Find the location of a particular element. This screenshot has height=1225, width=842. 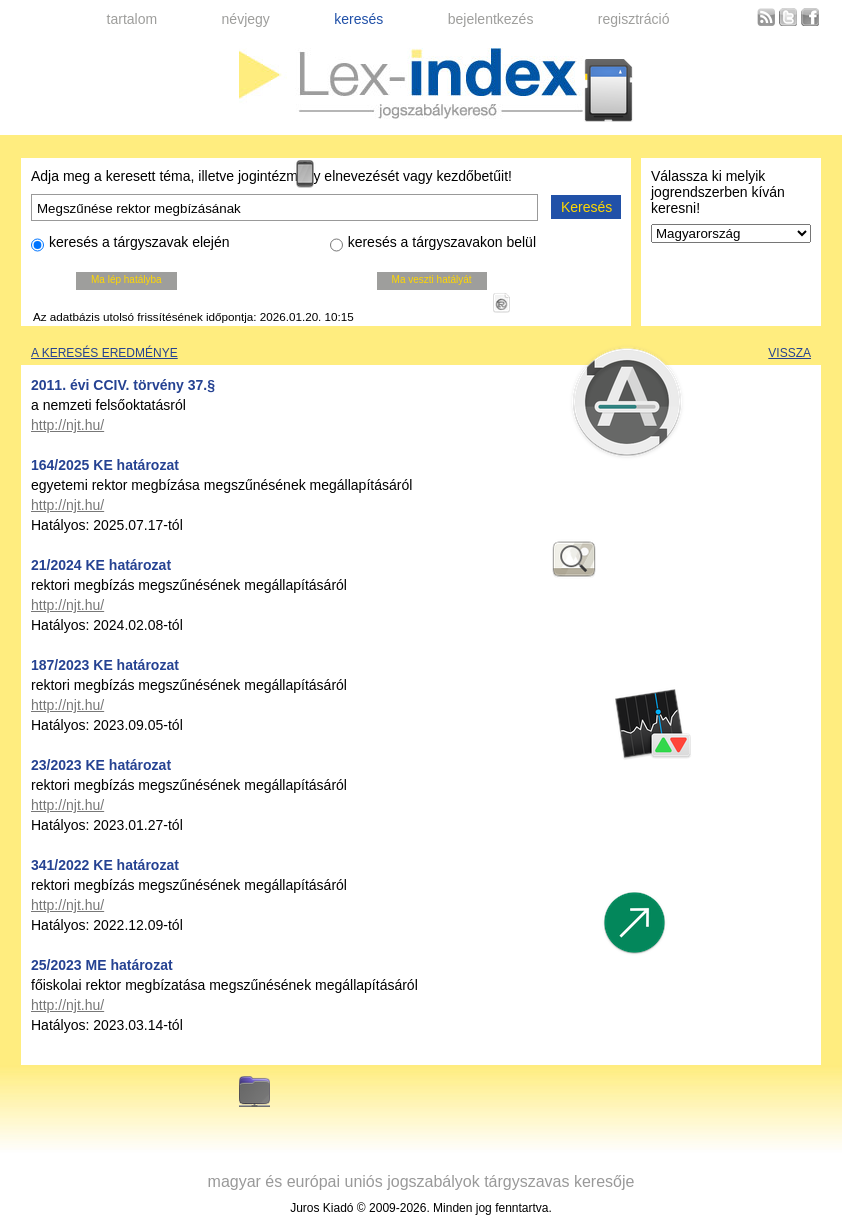

a rust programming language source file is located at coordinates (501, 302).